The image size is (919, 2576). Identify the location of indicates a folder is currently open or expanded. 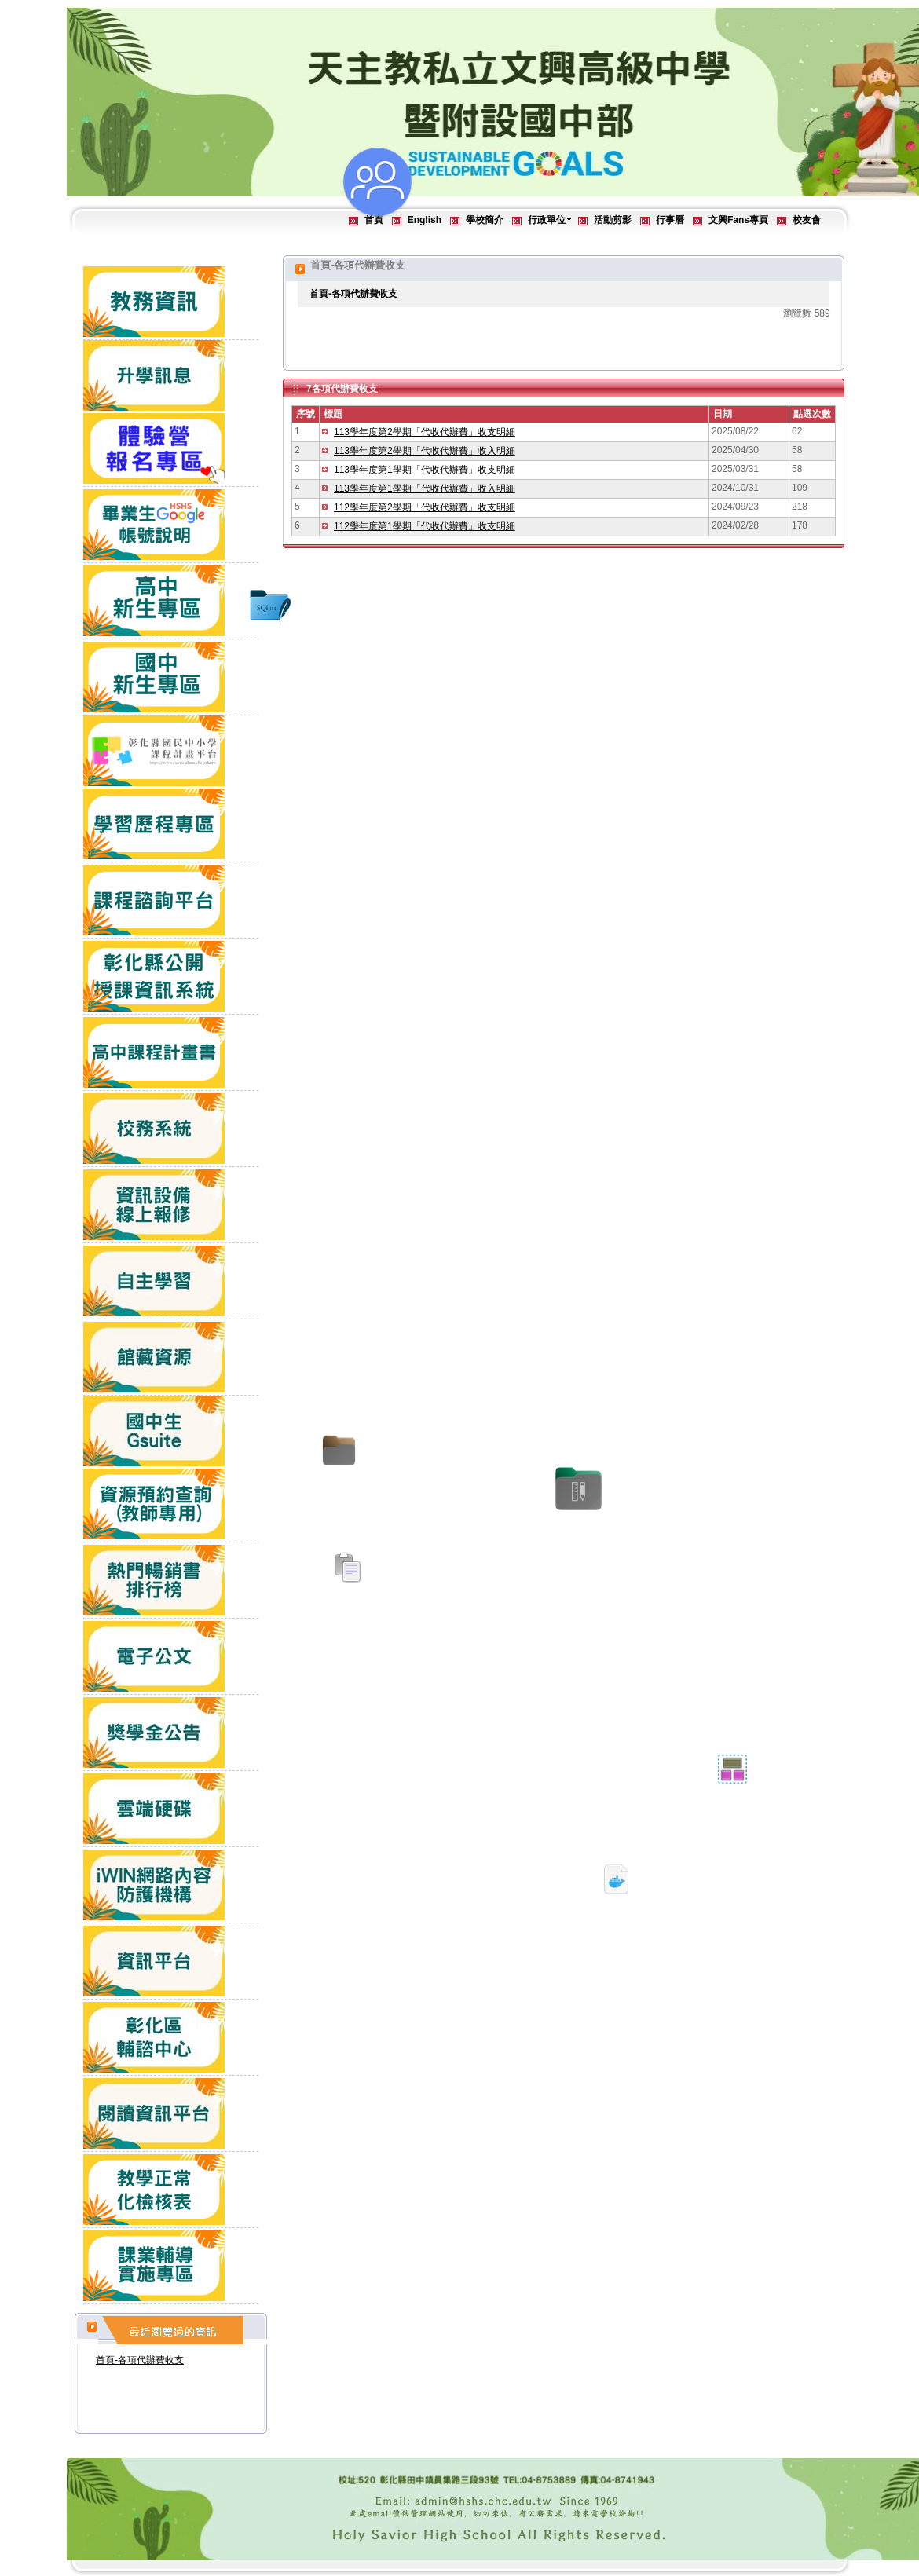
(339, 1450).